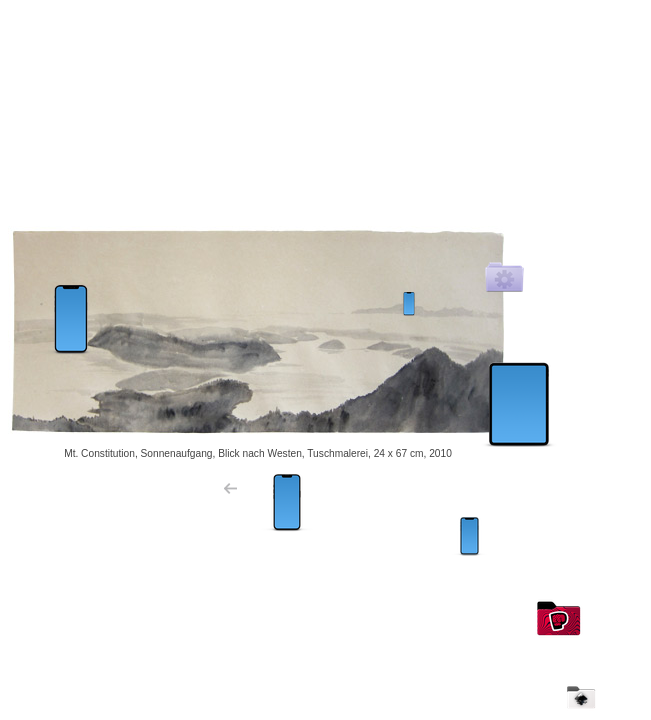 The image size is (651, 720). I want to click on iPhone XR device icon for system identification, so click(469, 536).